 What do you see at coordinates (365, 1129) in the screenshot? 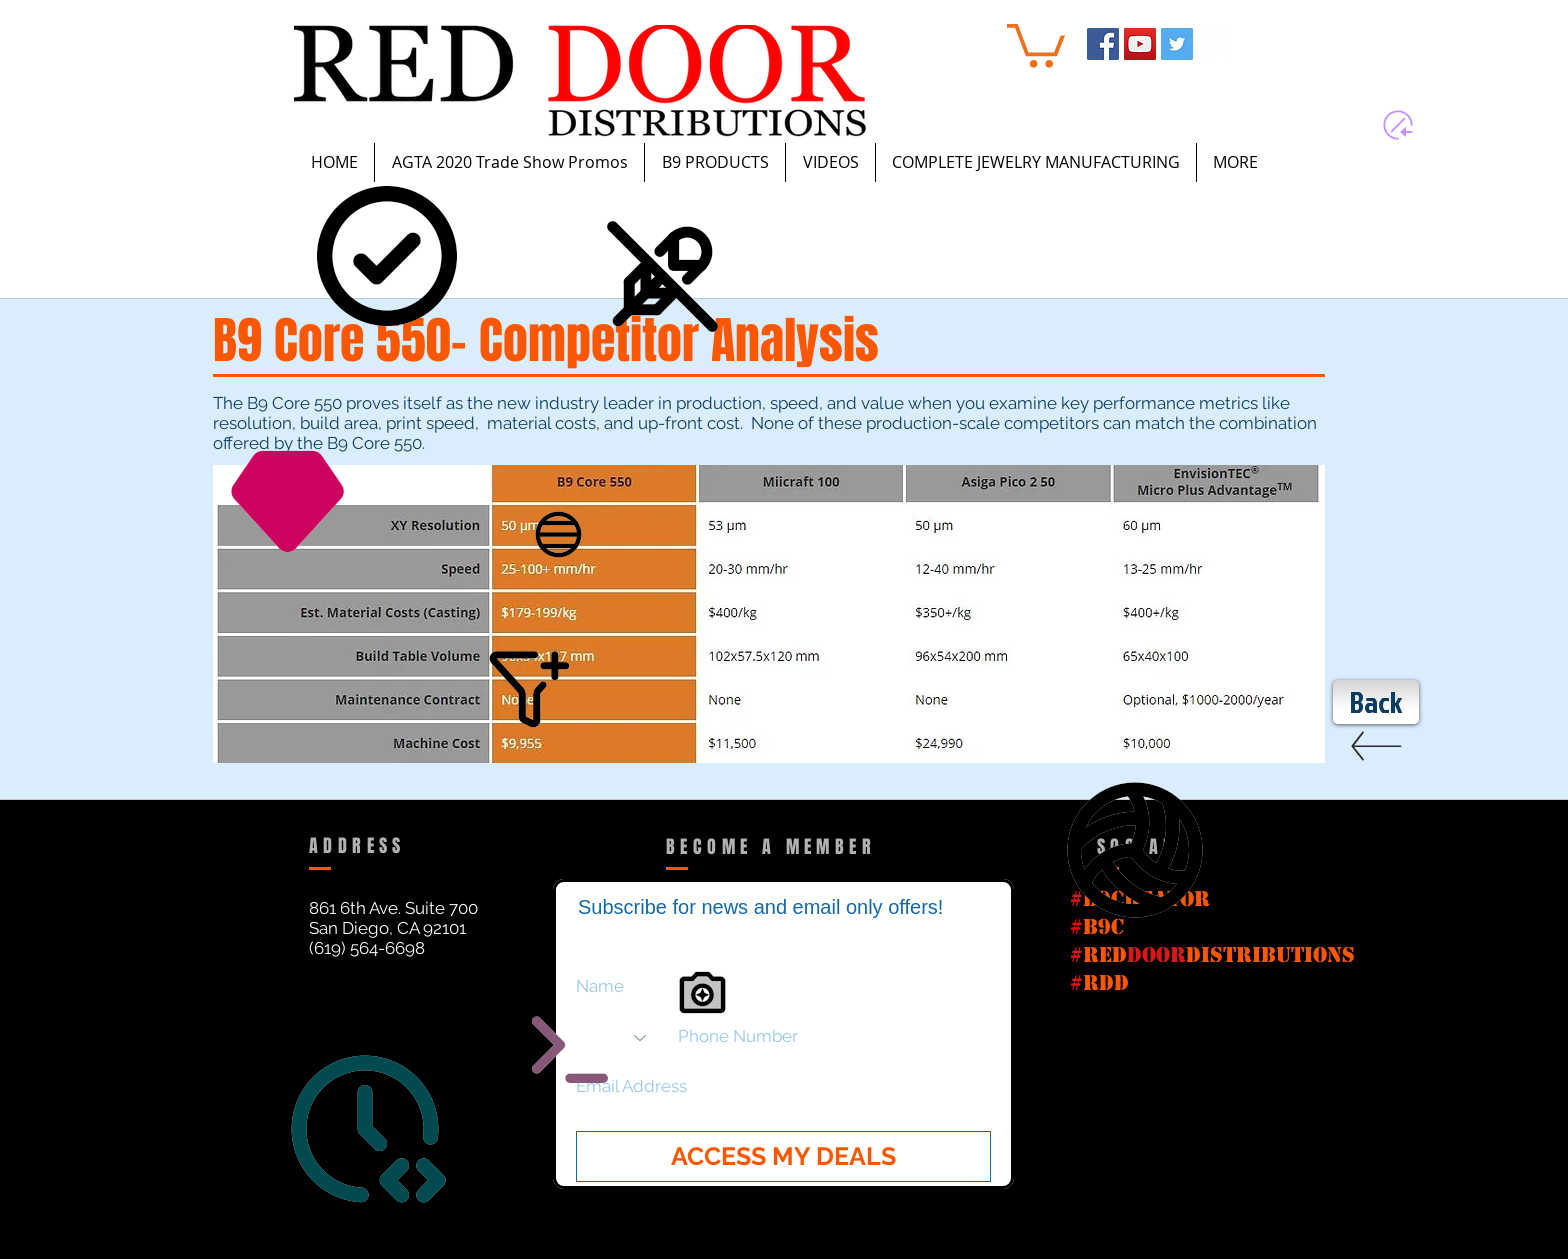
I see `view or edit scheduled code execution` at bounding box center [365, 1129].